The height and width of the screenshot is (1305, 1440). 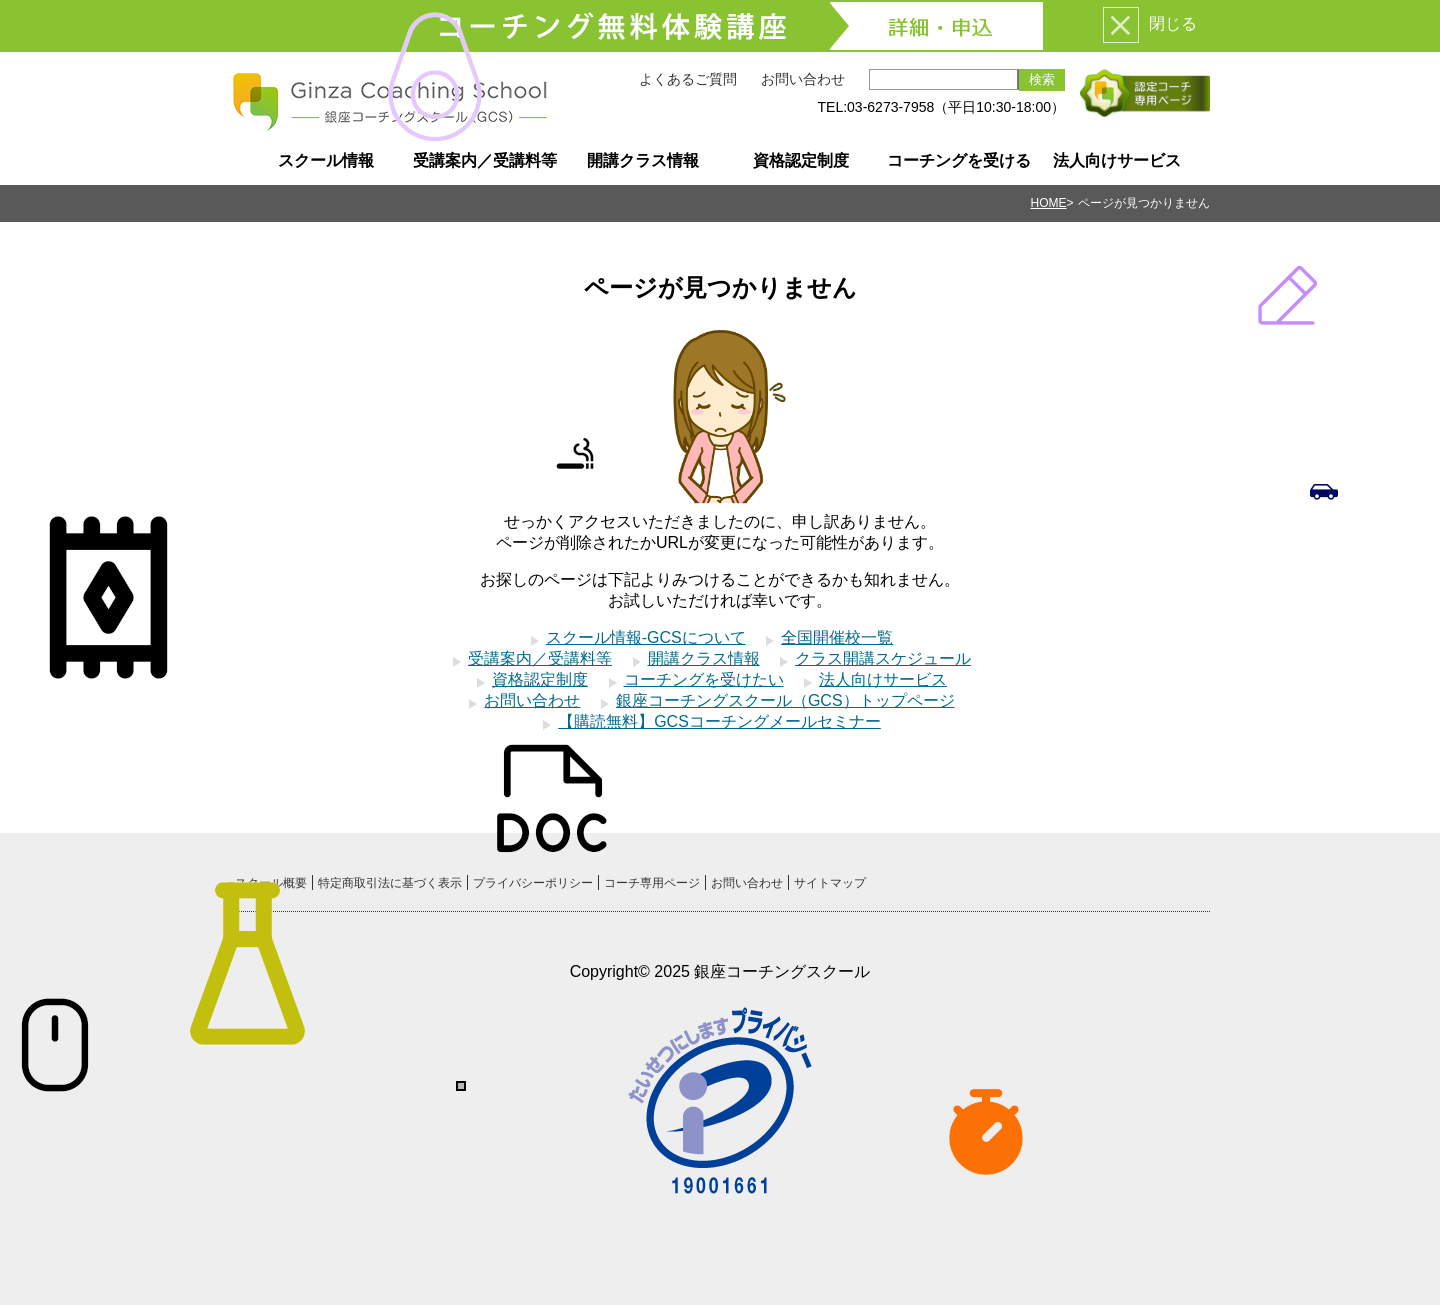 I want to click on access science or laboratory features, so click(x=247, y=963).